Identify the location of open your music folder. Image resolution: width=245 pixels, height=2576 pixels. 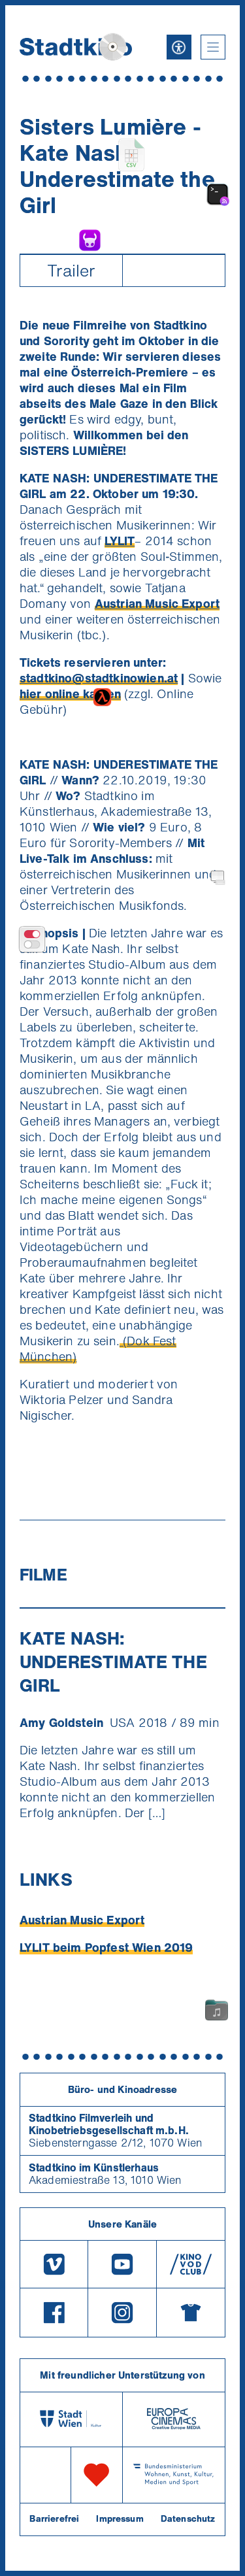
(216, 2009).